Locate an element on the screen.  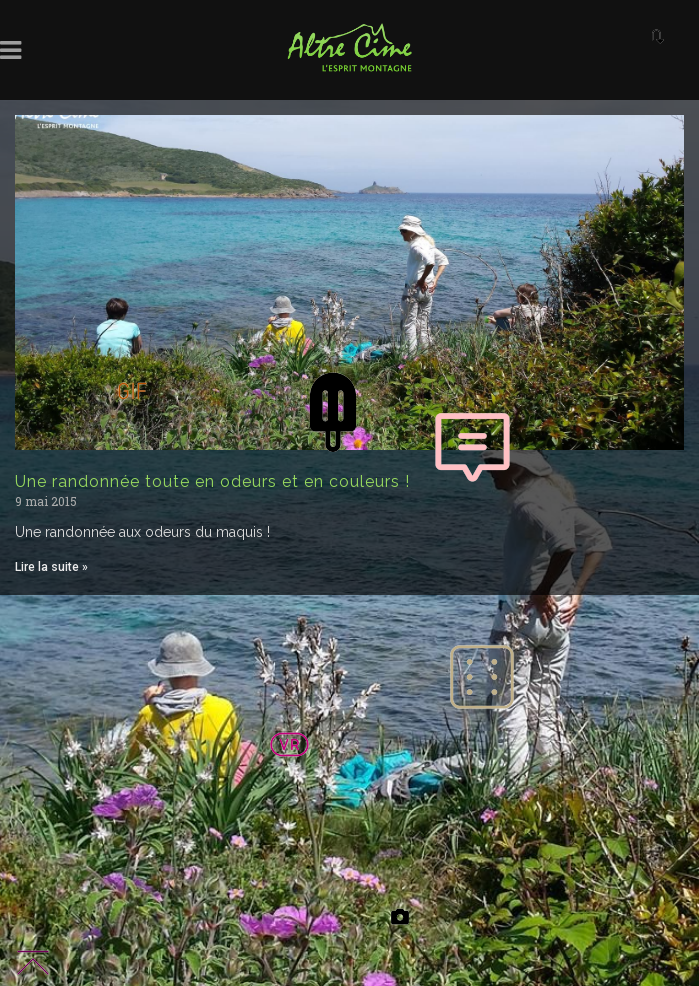
open chat or messaging is located at coordinates (472, 444).